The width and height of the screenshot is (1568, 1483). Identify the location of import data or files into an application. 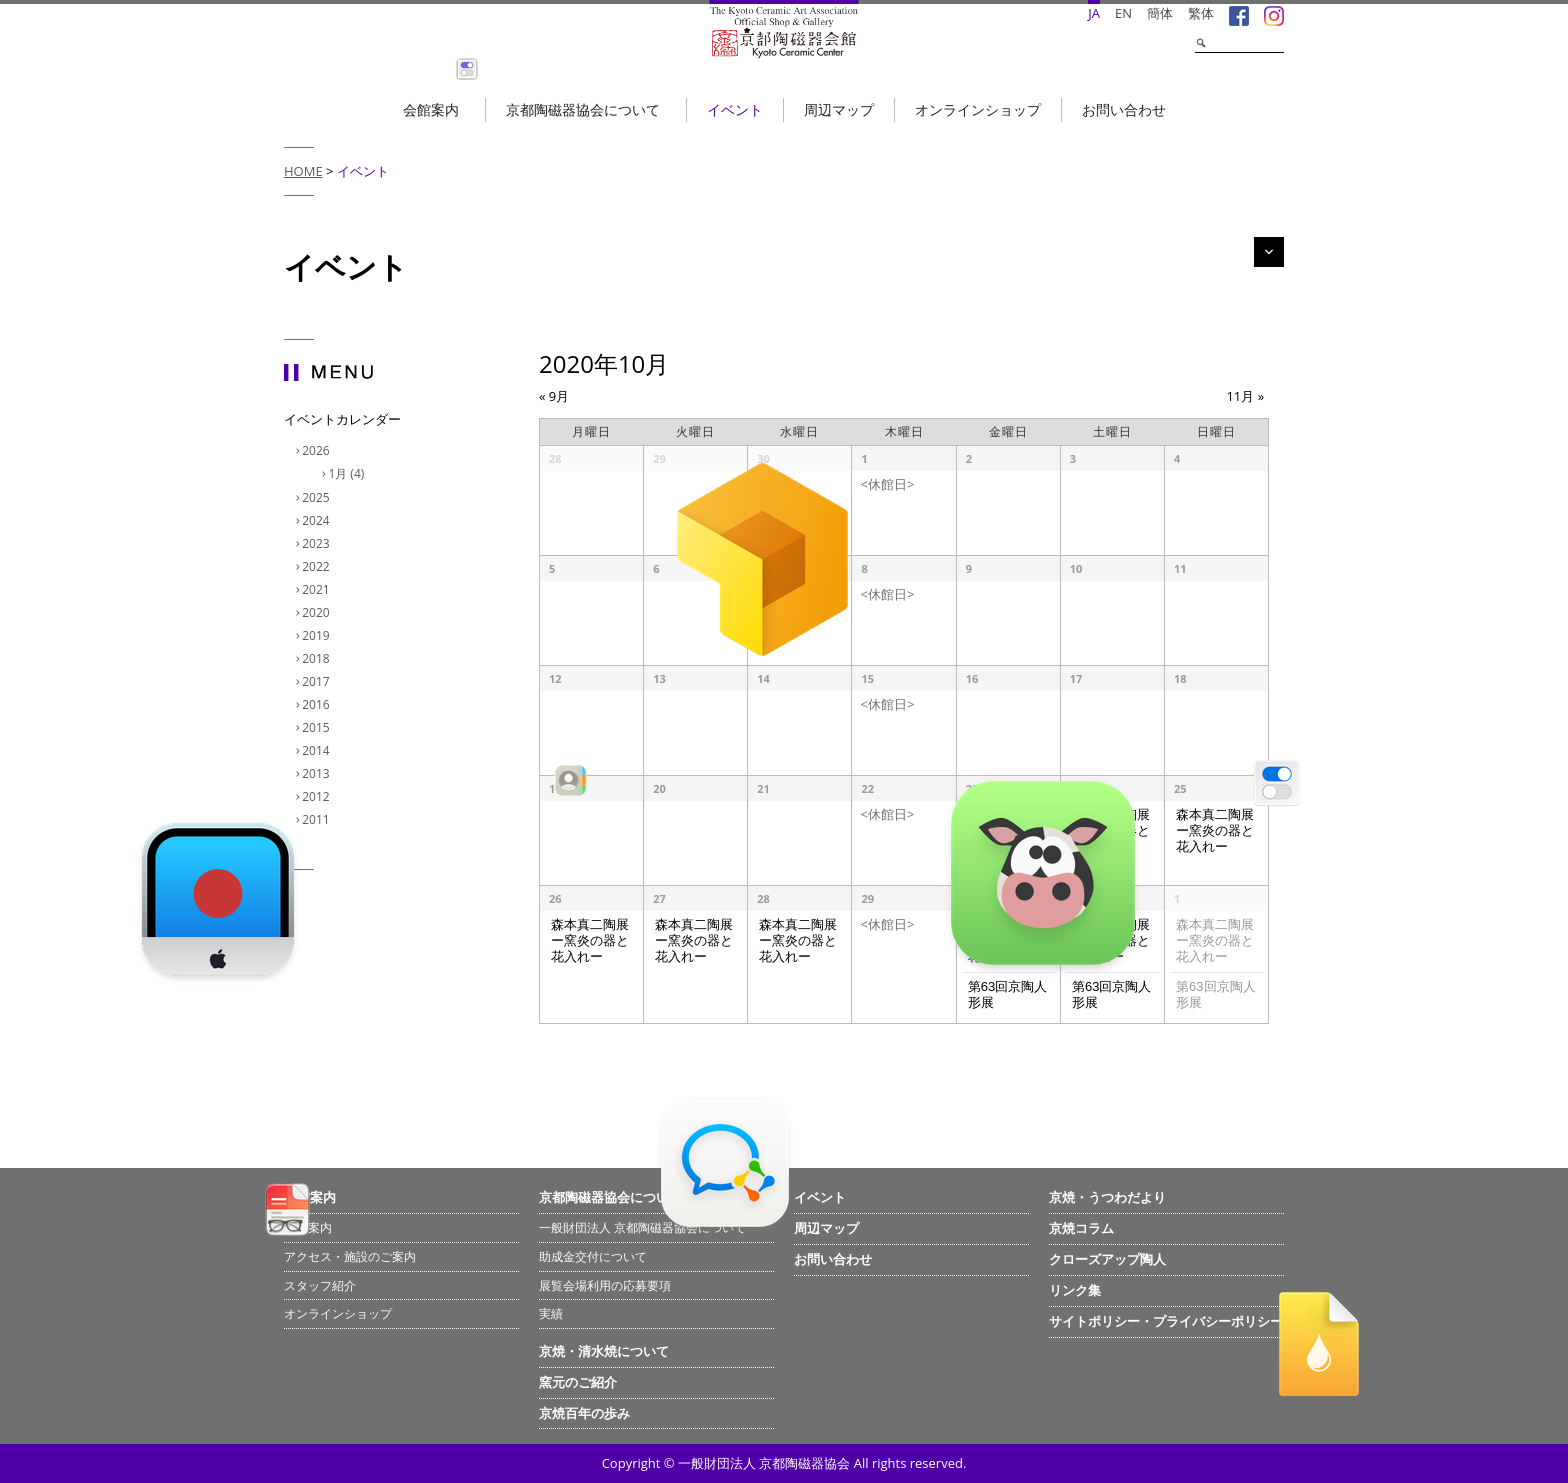
(762, 559).